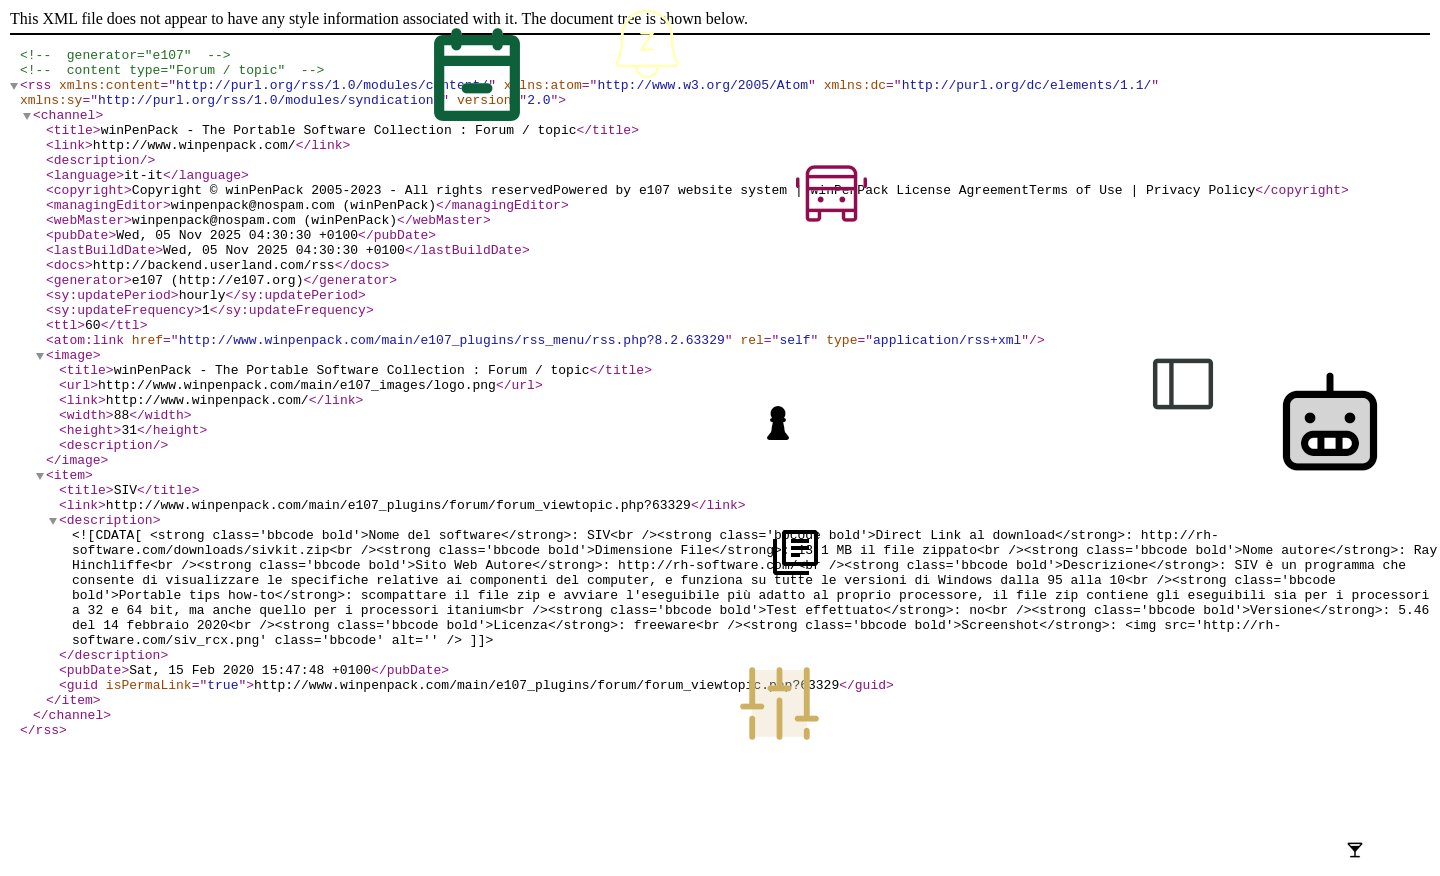 Image resolution: width=1440 pixels, height=876 pixels. Describe the element at coordinates (1355, 850) in the screenshot. I see `find nearby bars or nightlife` at that location.